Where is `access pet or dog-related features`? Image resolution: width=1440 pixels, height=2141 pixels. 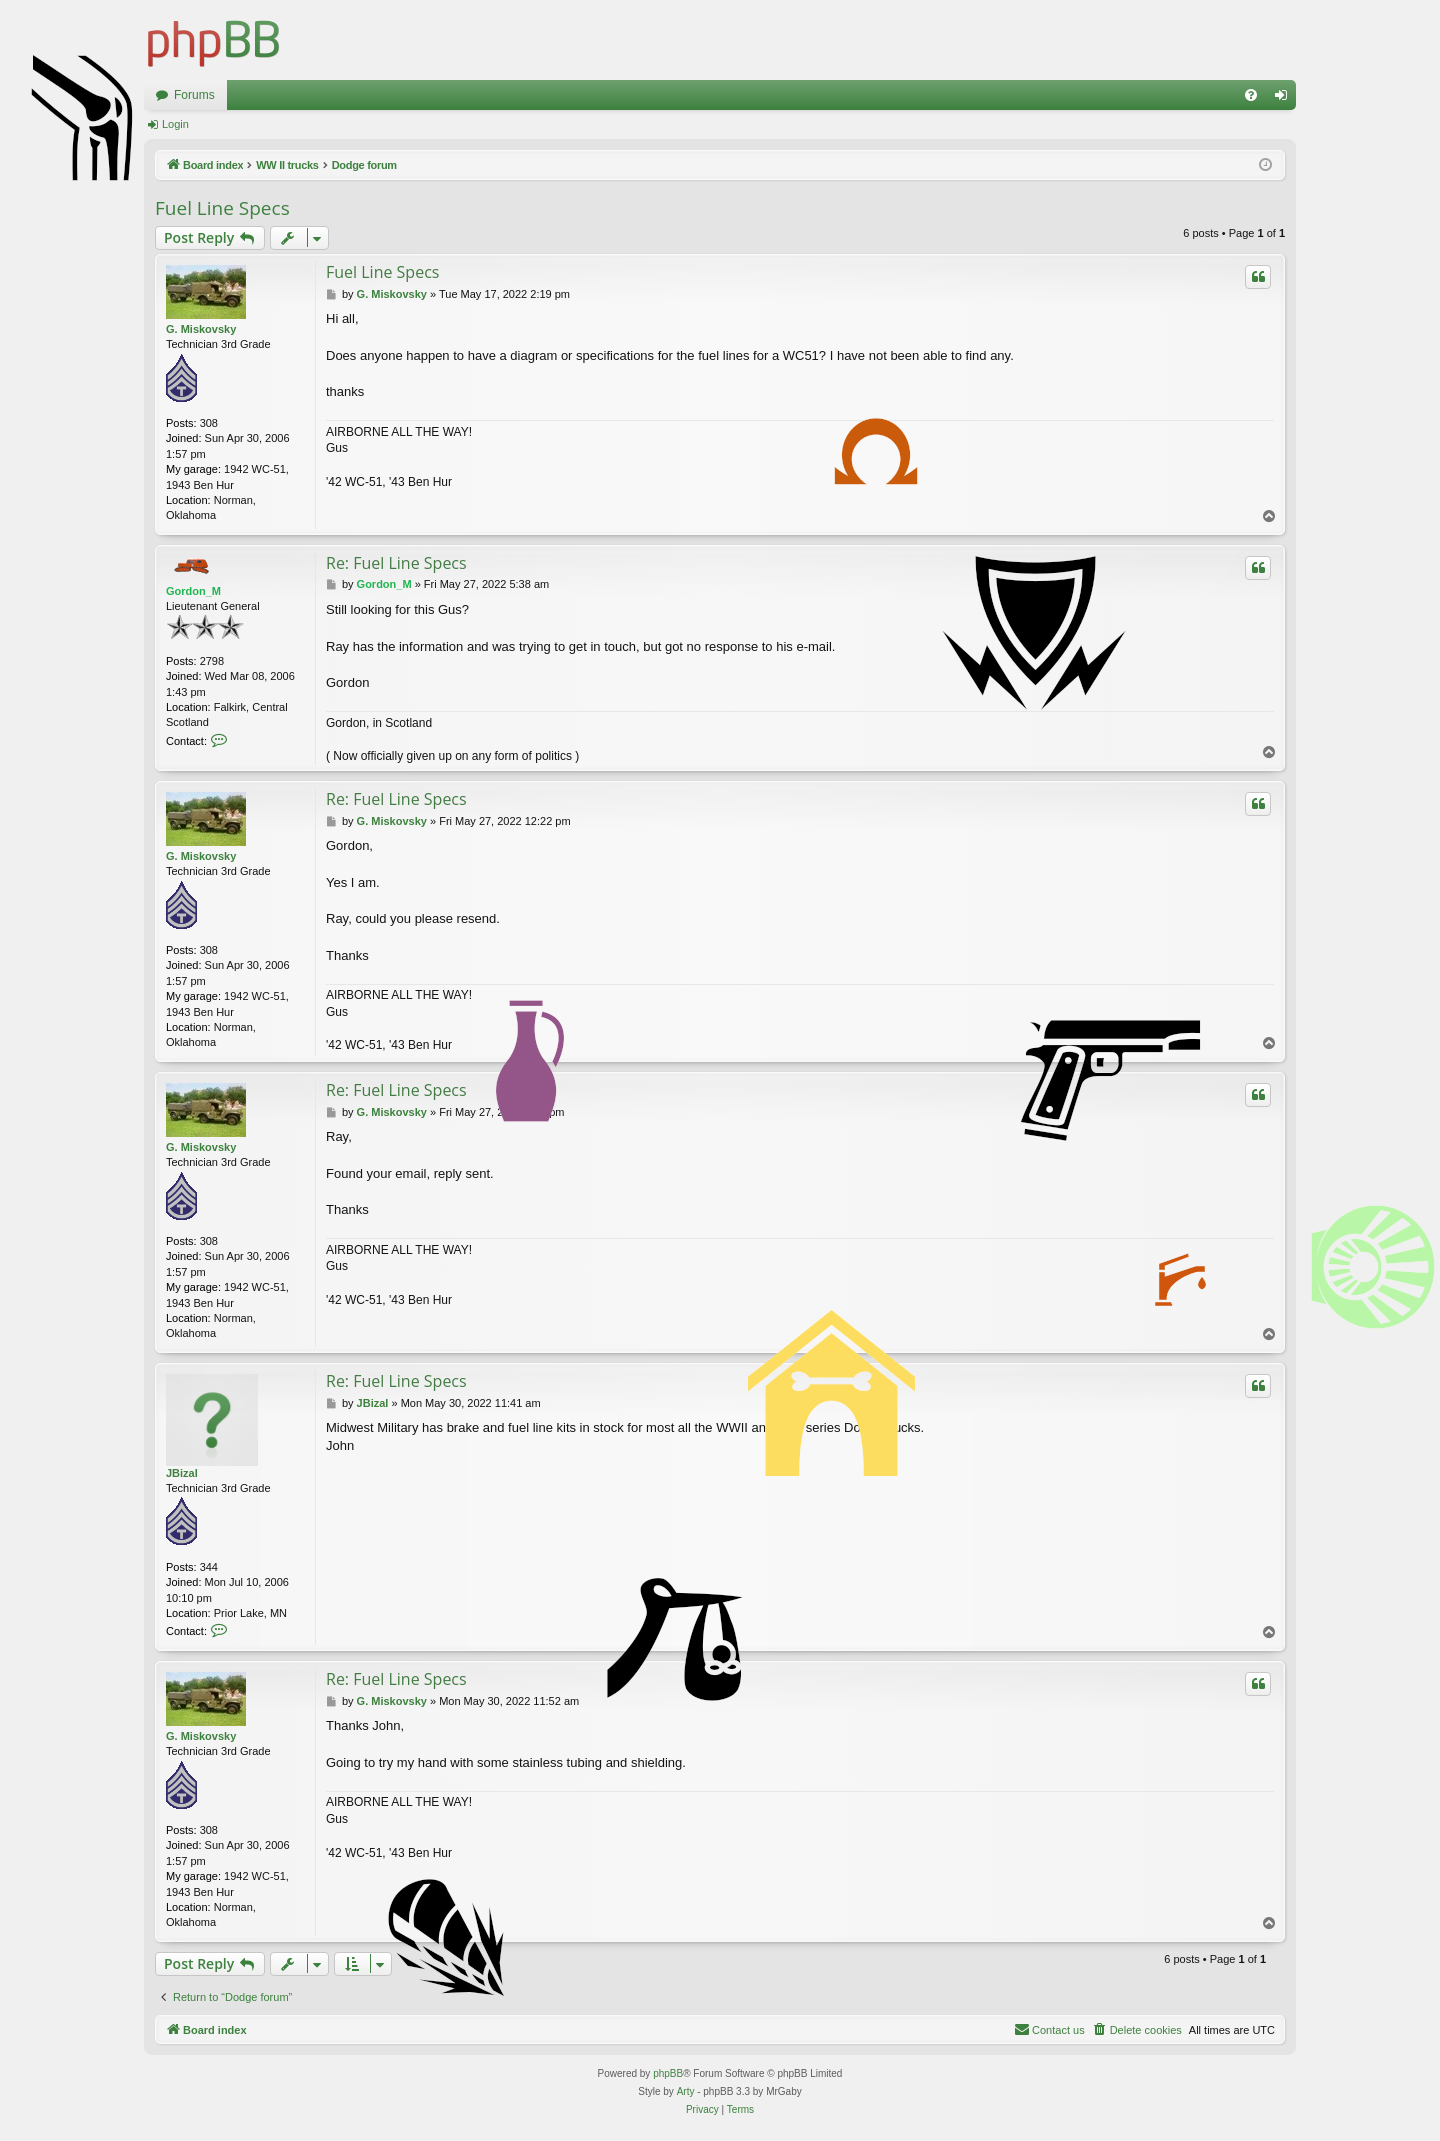 access pet or dog-related features is located at coordinates (831, 1392).